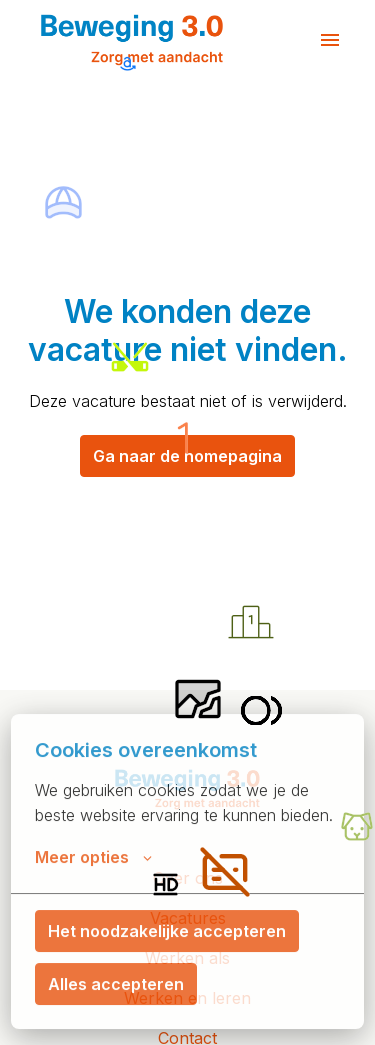 Image resolution: width=375 pixels, height=1045 pixels. Describe the element at coordinates (165, 884) in the screenshot. I see `indicates high-definition video quality` at that location.